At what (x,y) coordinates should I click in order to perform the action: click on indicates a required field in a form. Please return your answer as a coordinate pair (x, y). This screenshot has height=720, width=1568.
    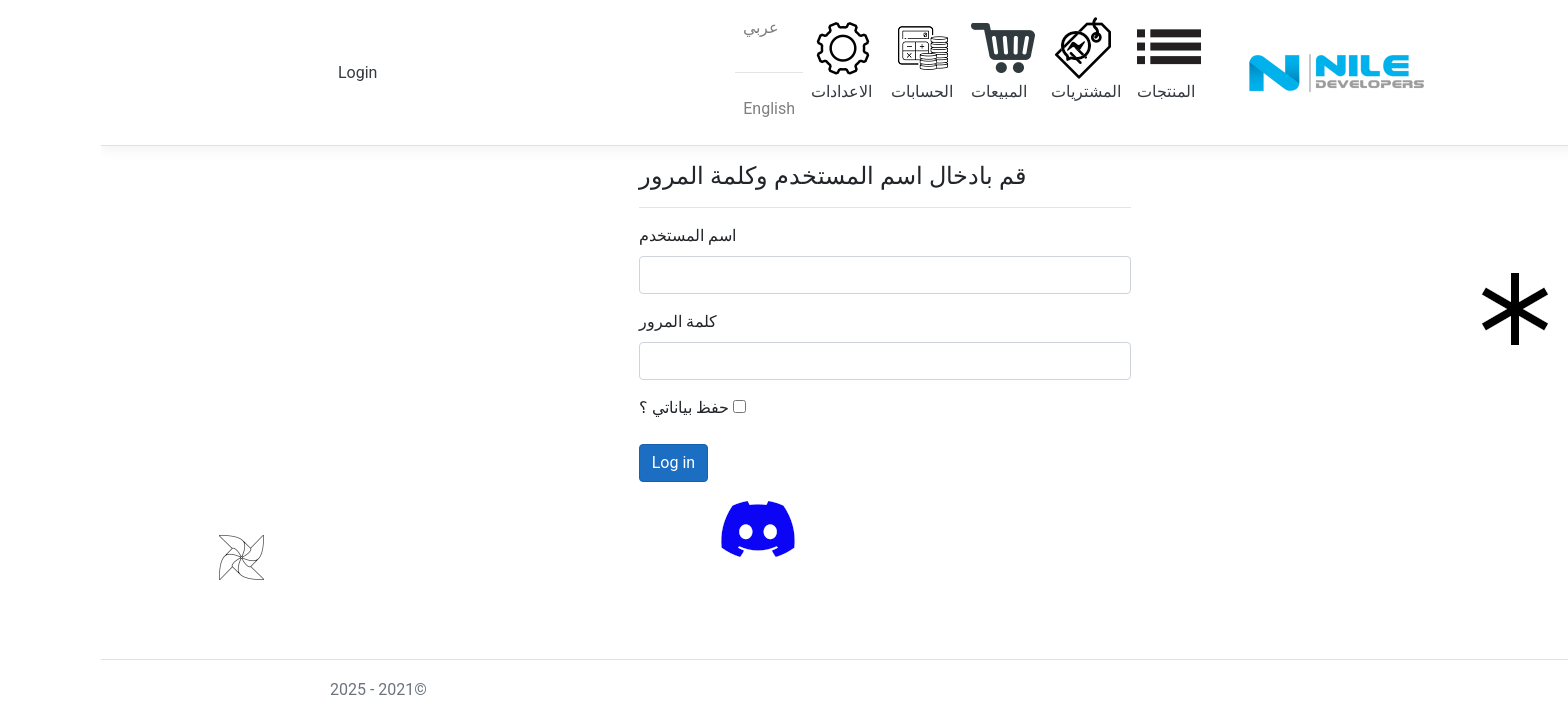
    Looking at the image, I should click on (1515, 309).